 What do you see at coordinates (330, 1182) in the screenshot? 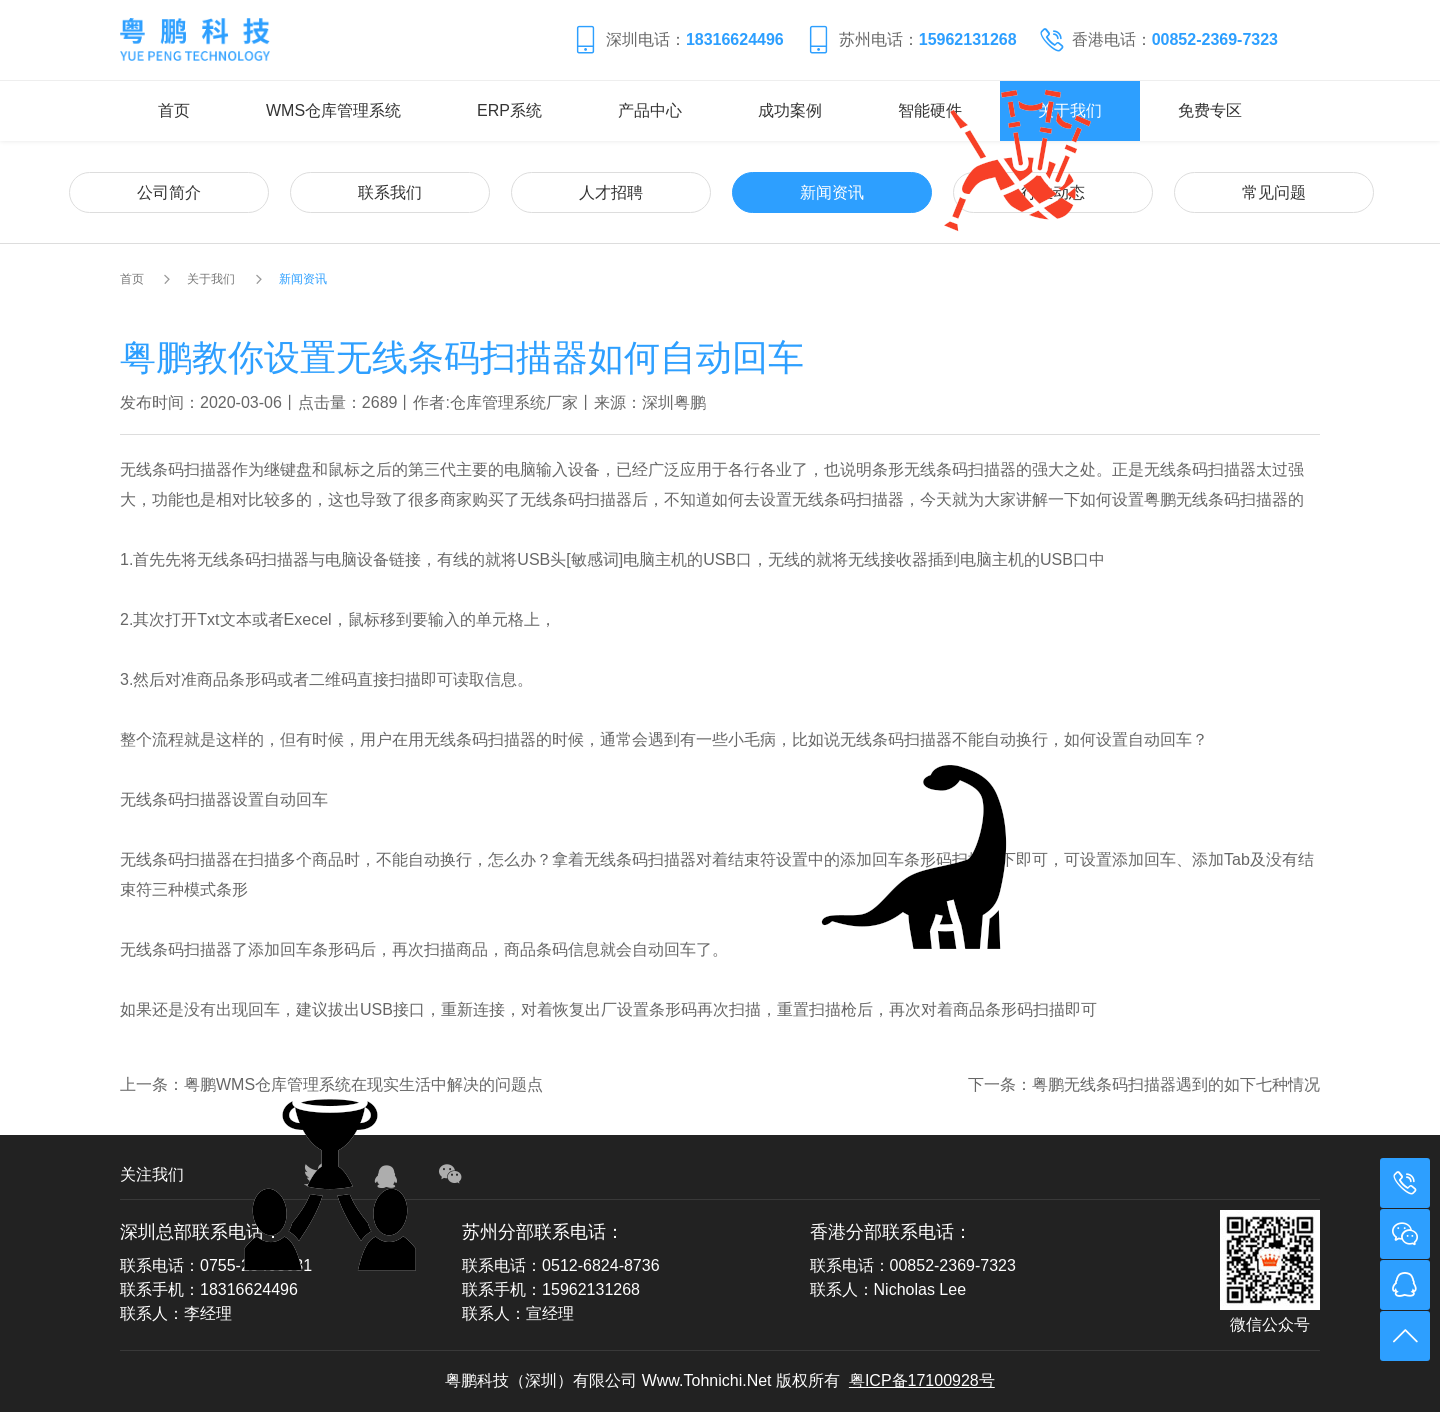
I see `view champions or tournament winners` at bounding box center [330, 1182].